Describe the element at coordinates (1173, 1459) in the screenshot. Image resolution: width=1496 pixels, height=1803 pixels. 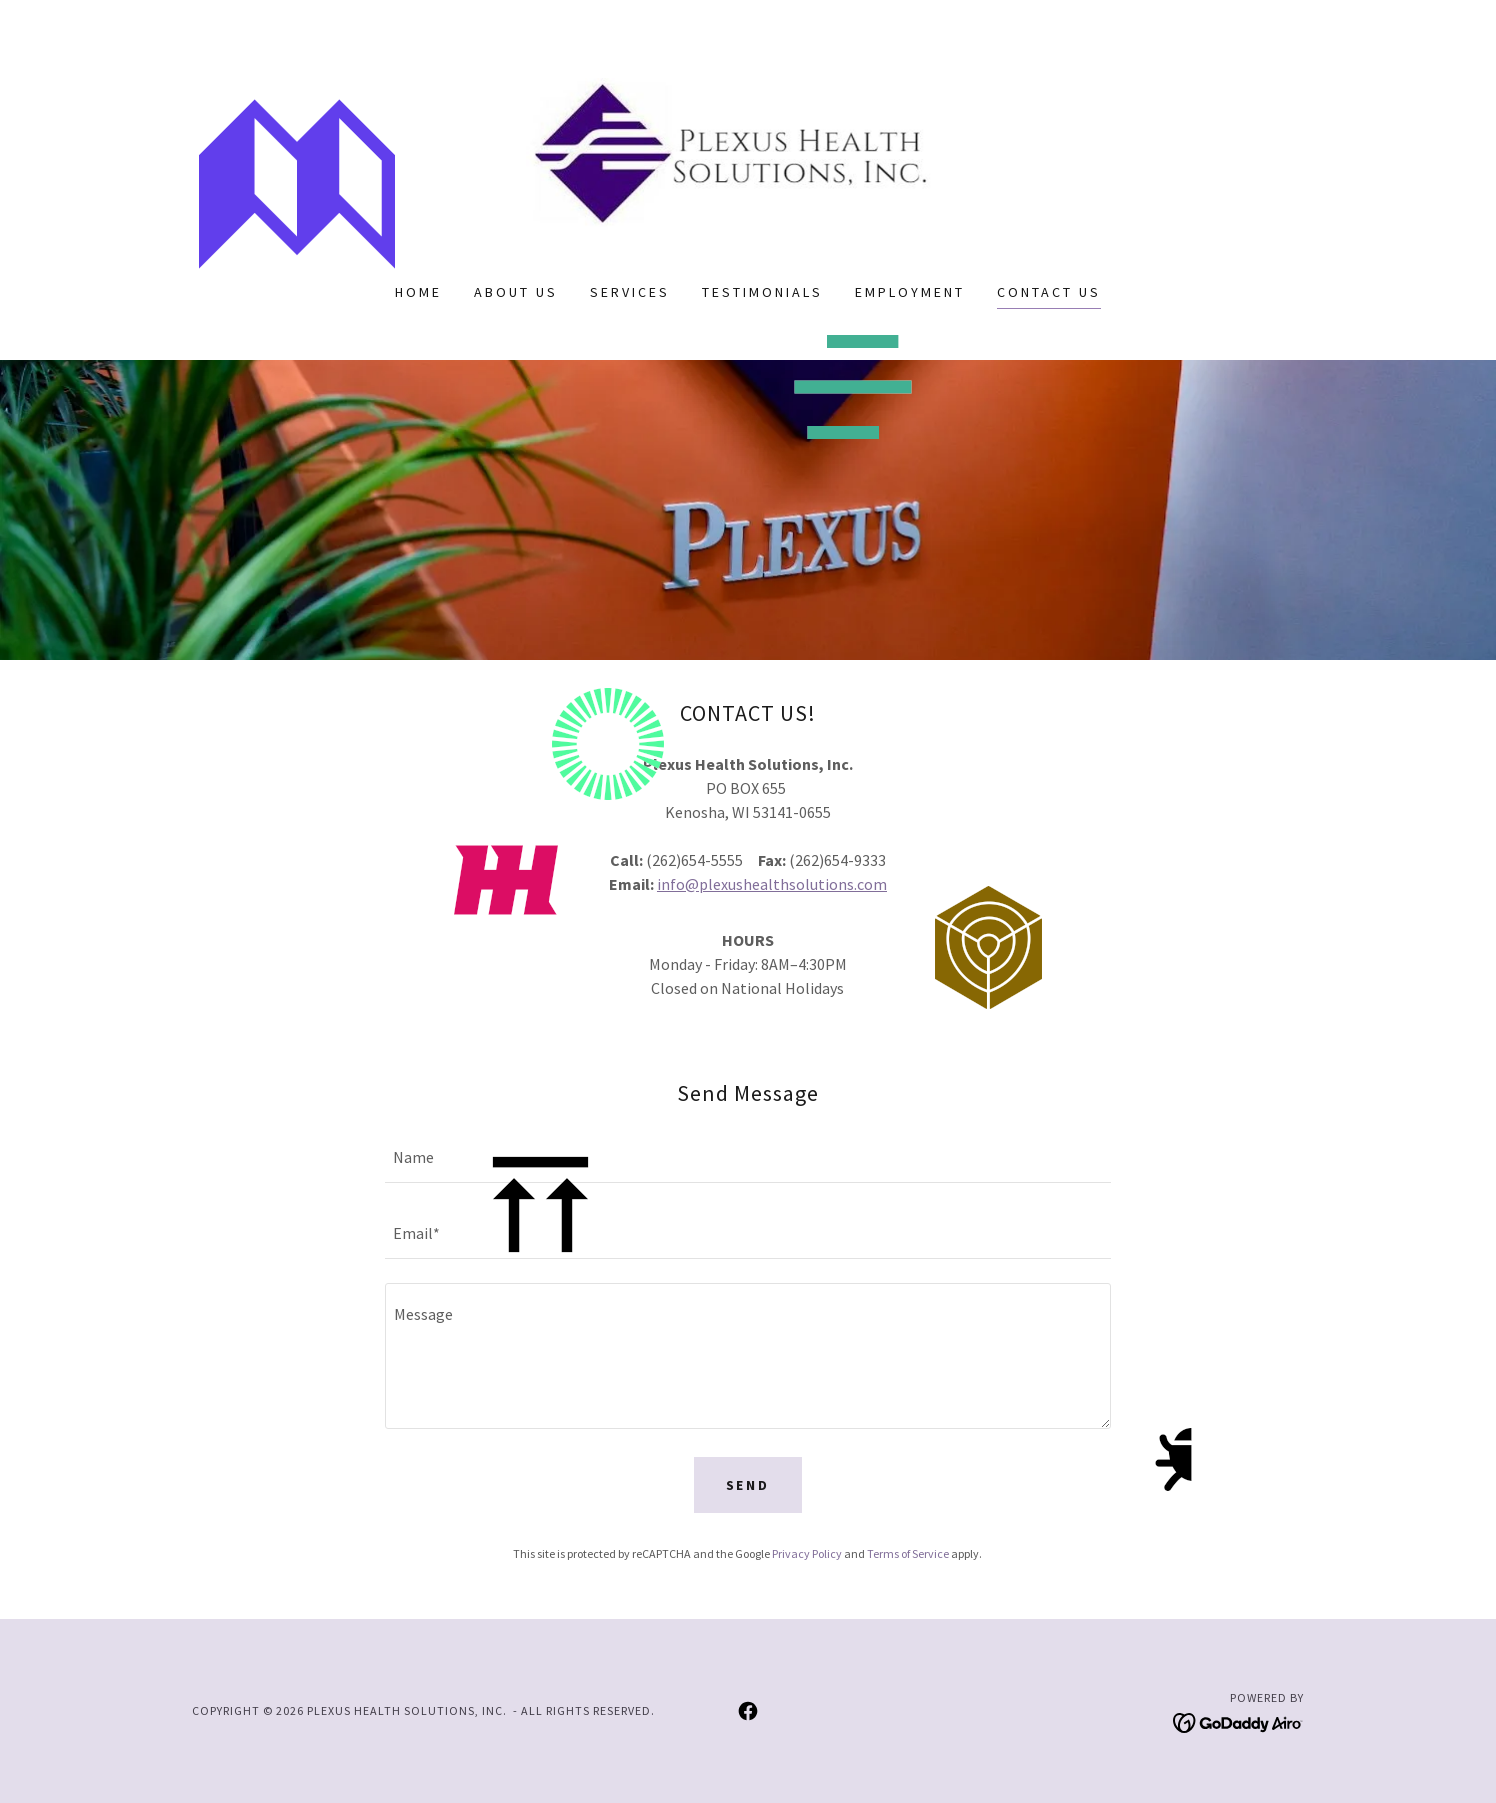
I see `open bug bounty platform logo` at that location.